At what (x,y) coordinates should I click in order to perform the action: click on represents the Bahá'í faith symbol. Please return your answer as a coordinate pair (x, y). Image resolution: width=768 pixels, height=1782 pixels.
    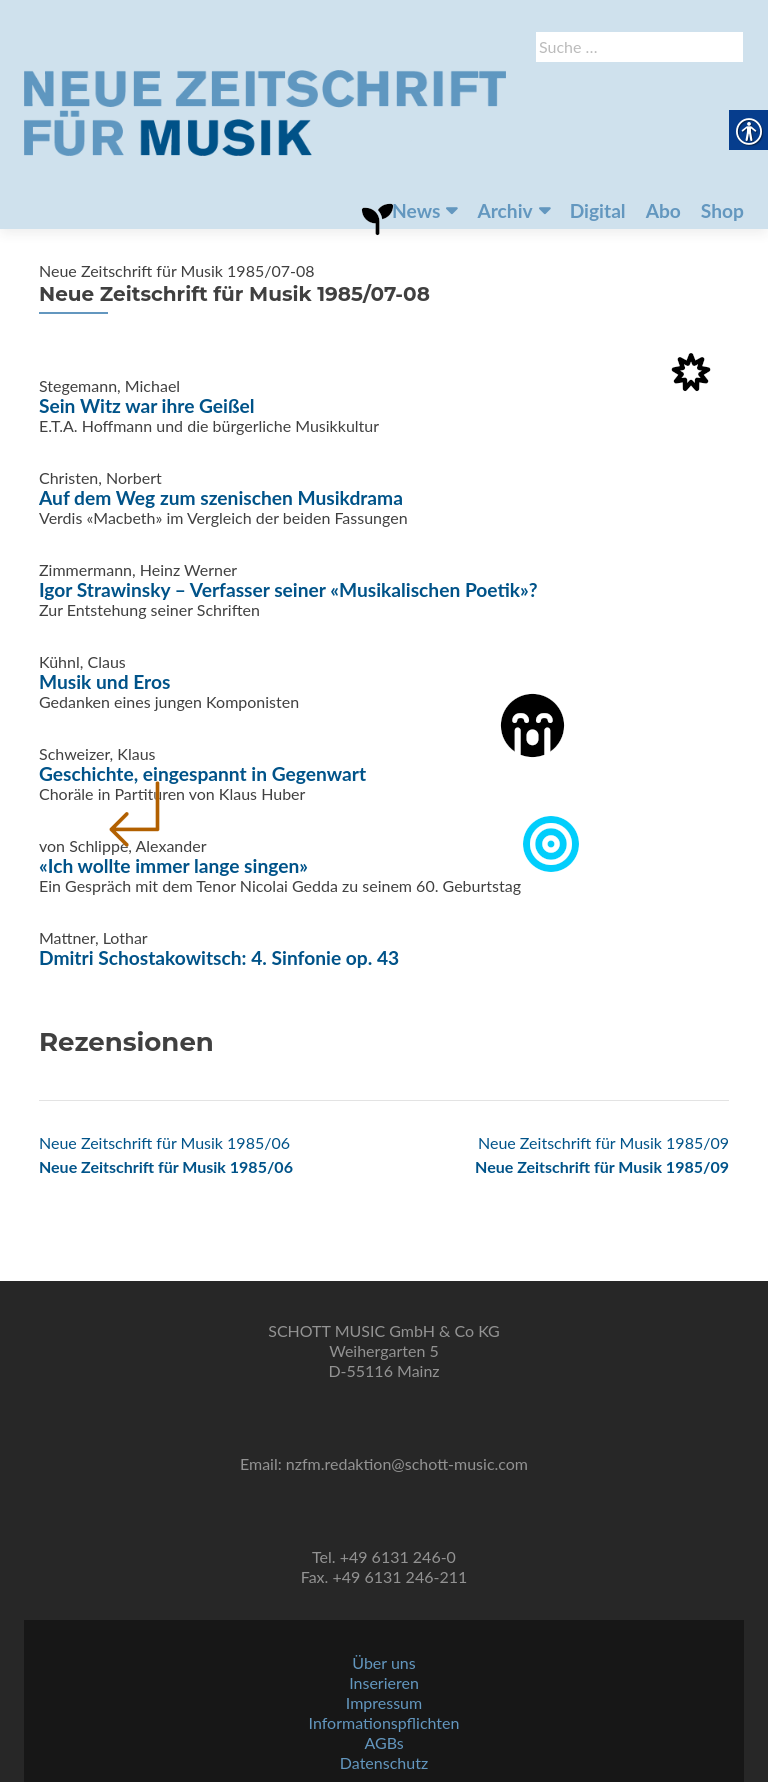
    Looking at the image, I should click on (691, 372).